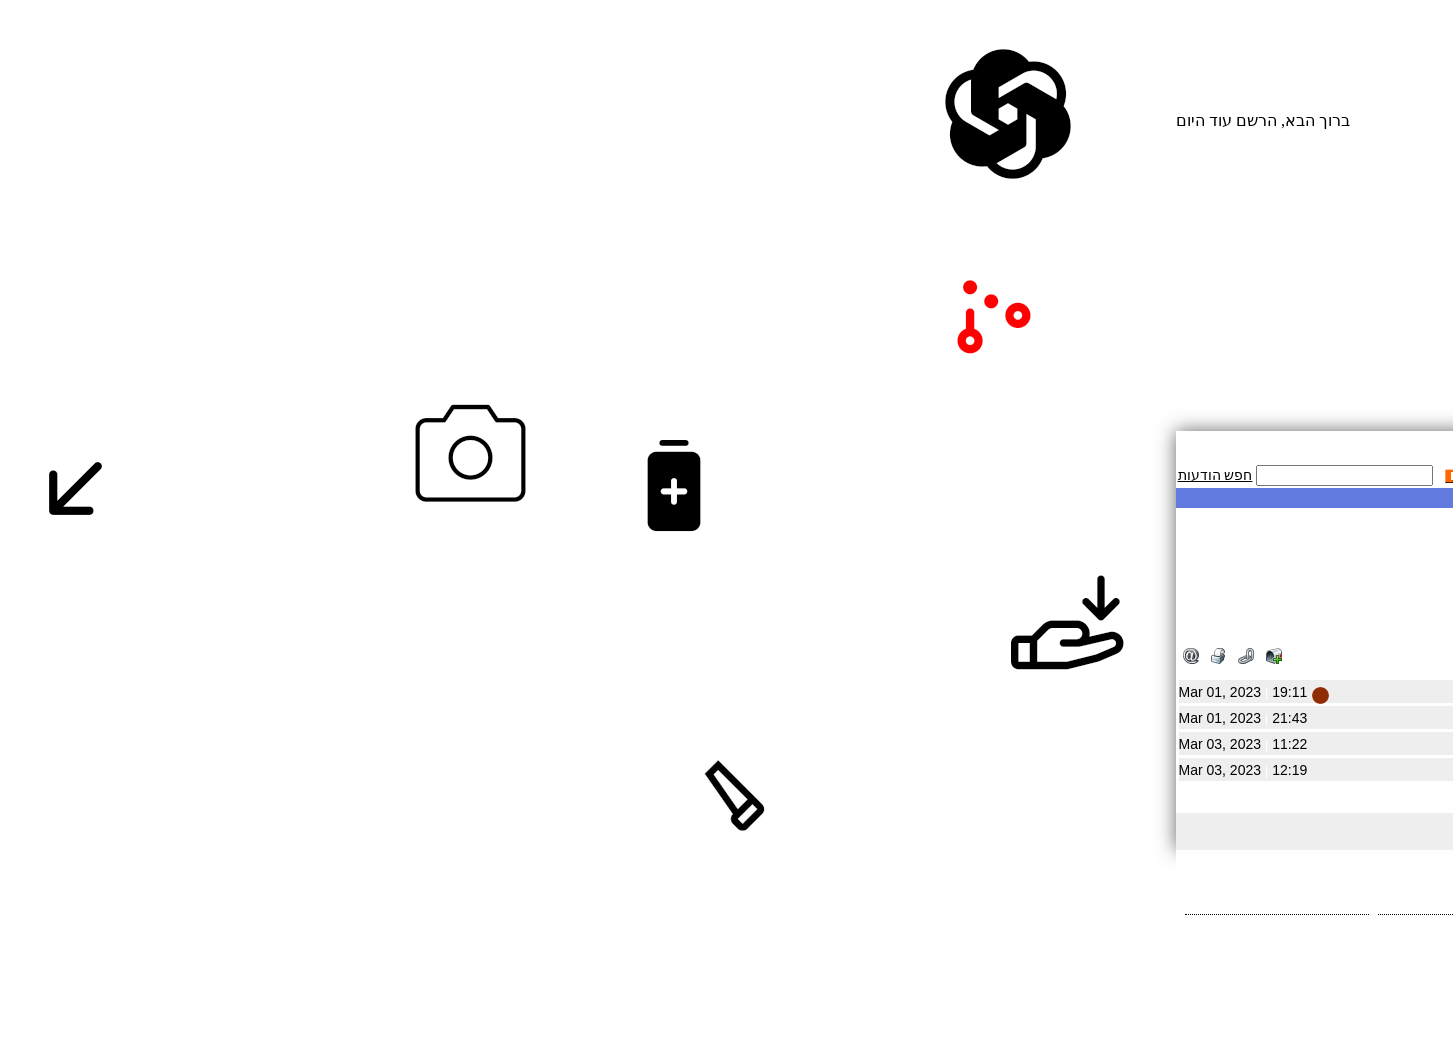 Image resolution: width=1453 pixels, height=1046 pixels. What do you see at coordinates (674, 487) in the screenshot?
I see `add or extend battery life` at bounding box center [674, 487].